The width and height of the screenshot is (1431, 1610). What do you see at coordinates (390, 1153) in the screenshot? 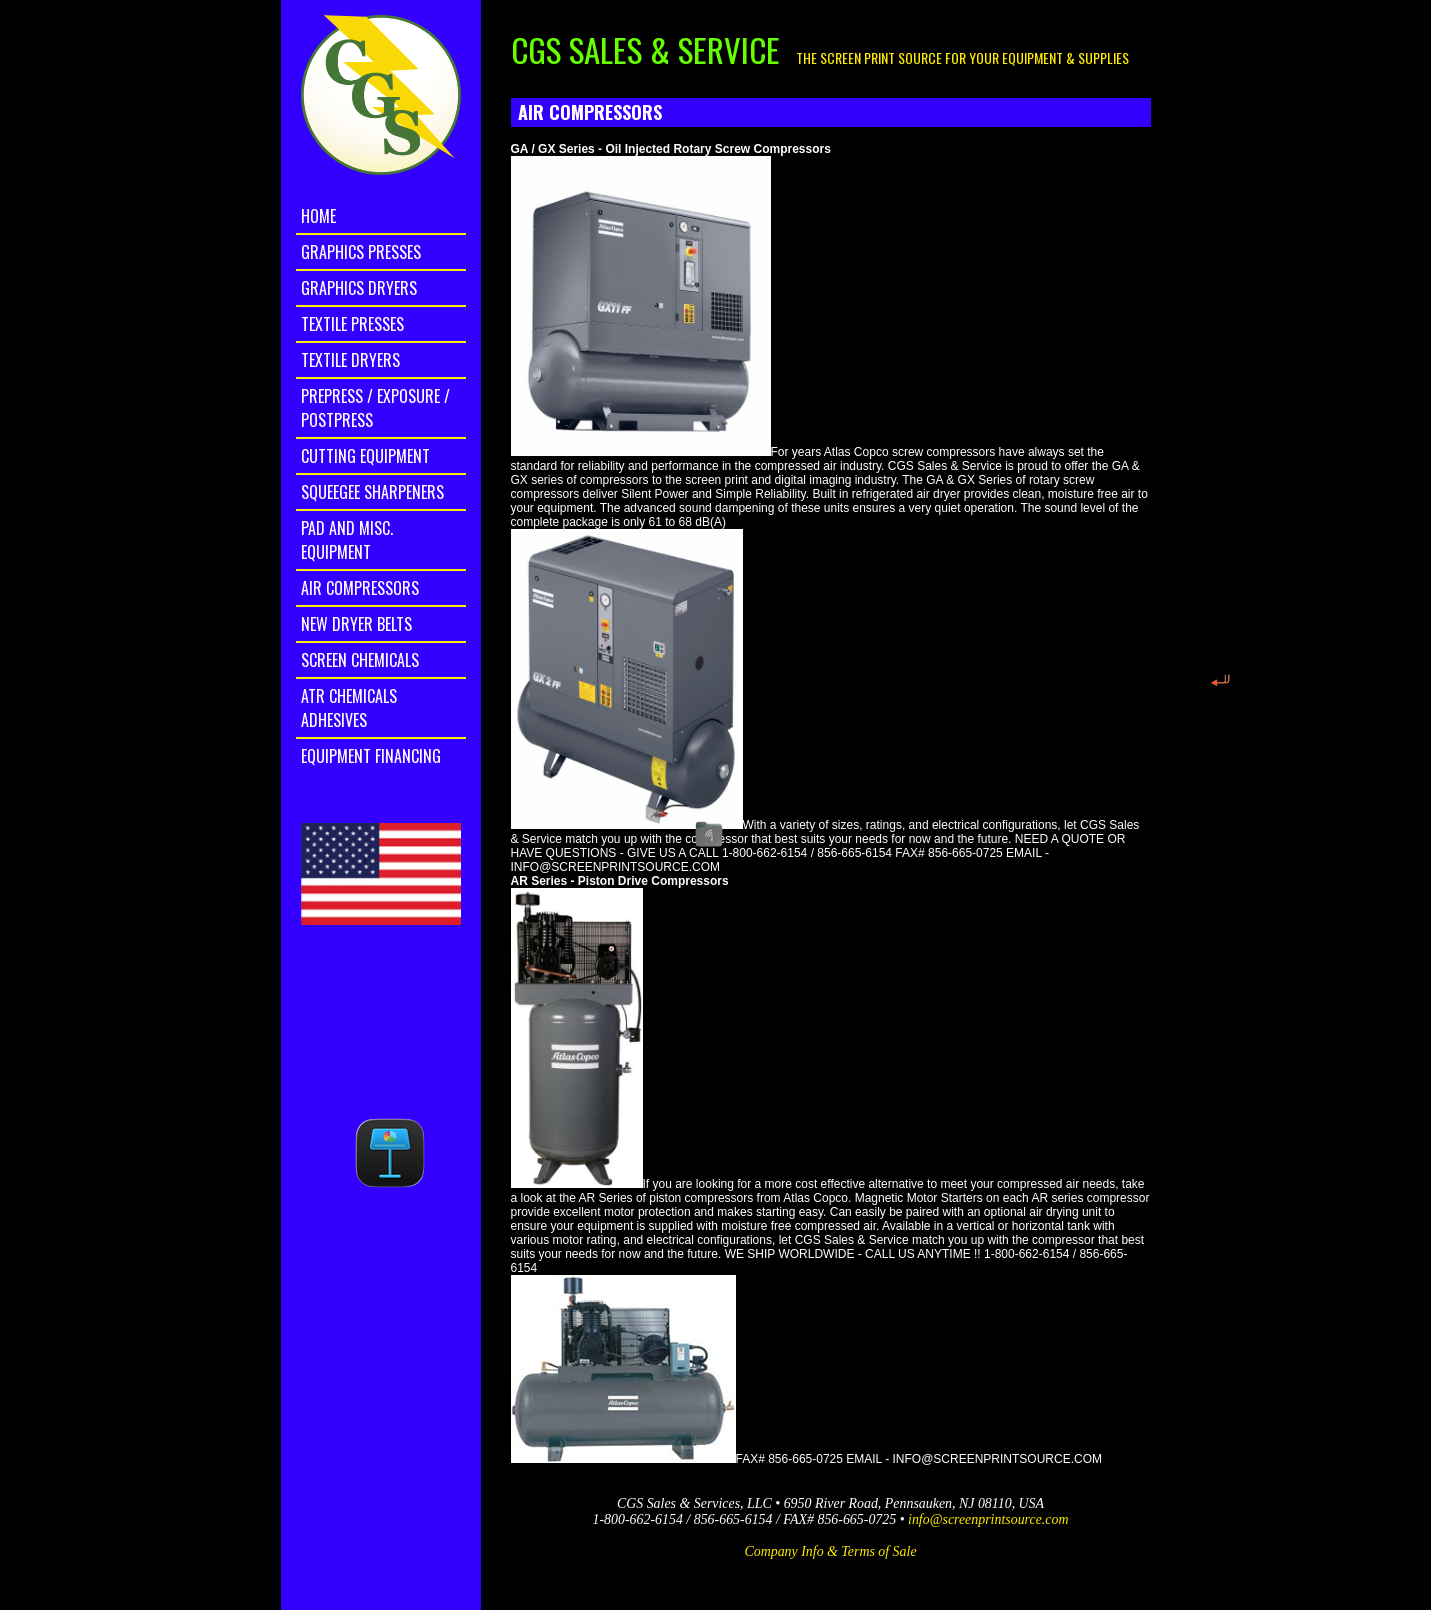
I see `open keynote to create or edit presentations` at bounding box center [390, 1153].